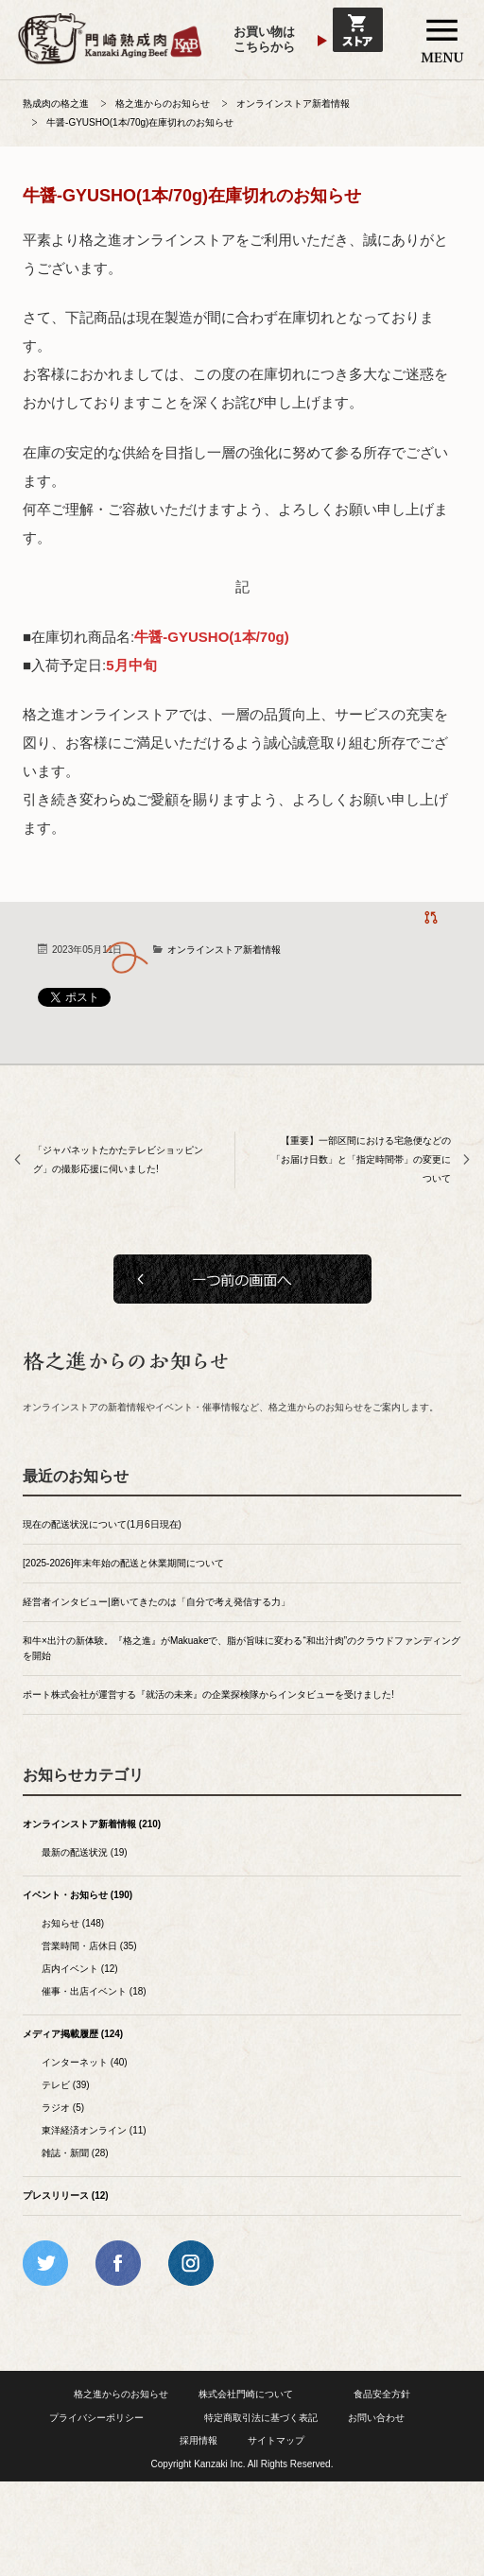 This screenshot has width=484, height=2576. I want to click on create a new pull request, so click(430, 917).